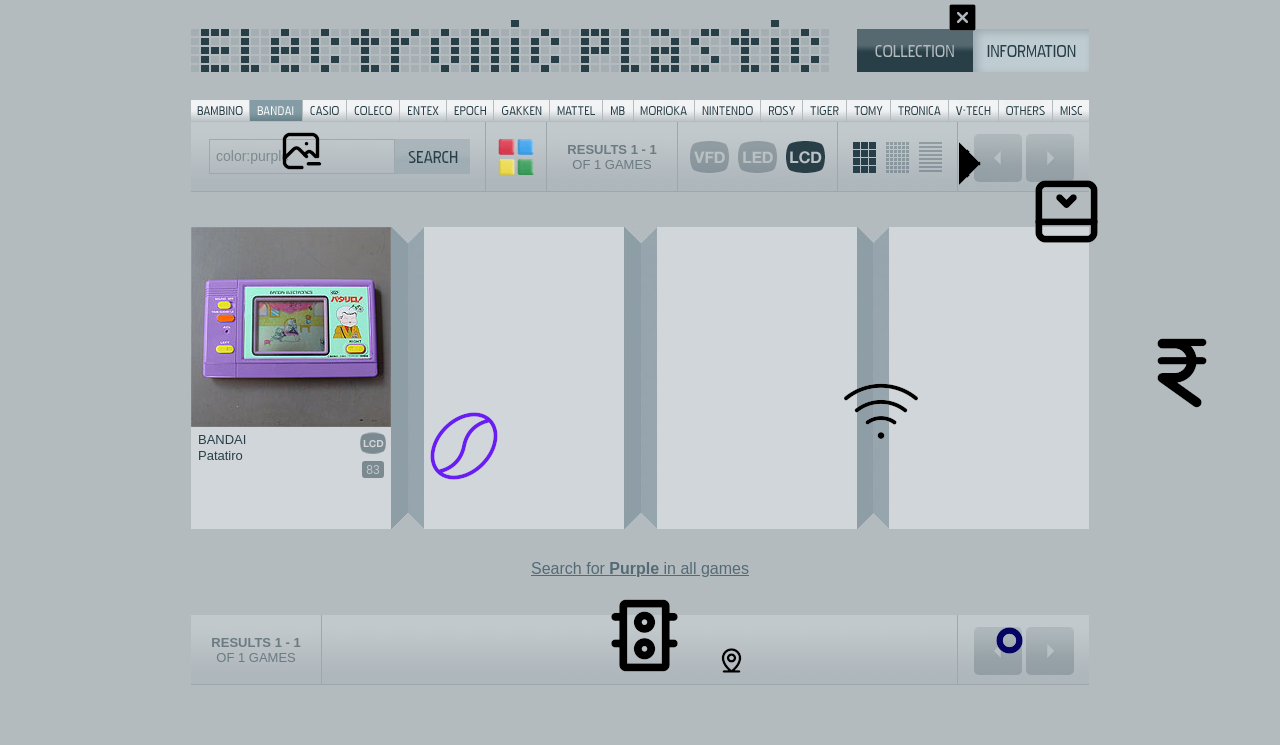 This screenshot has height=745, width=1280. Describe the element at coordinates (1009, 640) in the screenshot. I see `unselected radio button option` at that location.